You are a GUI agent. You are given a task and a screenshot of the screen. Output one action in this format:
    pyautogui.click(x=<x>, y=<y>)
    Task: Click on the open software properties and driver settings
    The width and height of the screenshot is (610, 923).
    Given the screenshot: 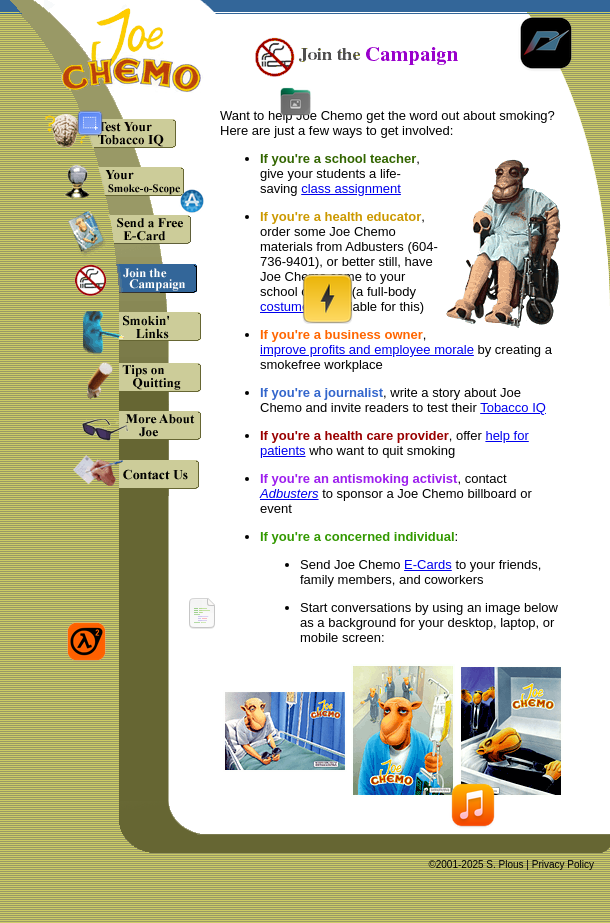 What is the action you would take?
    pyautogui.click(x=192, y=201)
    